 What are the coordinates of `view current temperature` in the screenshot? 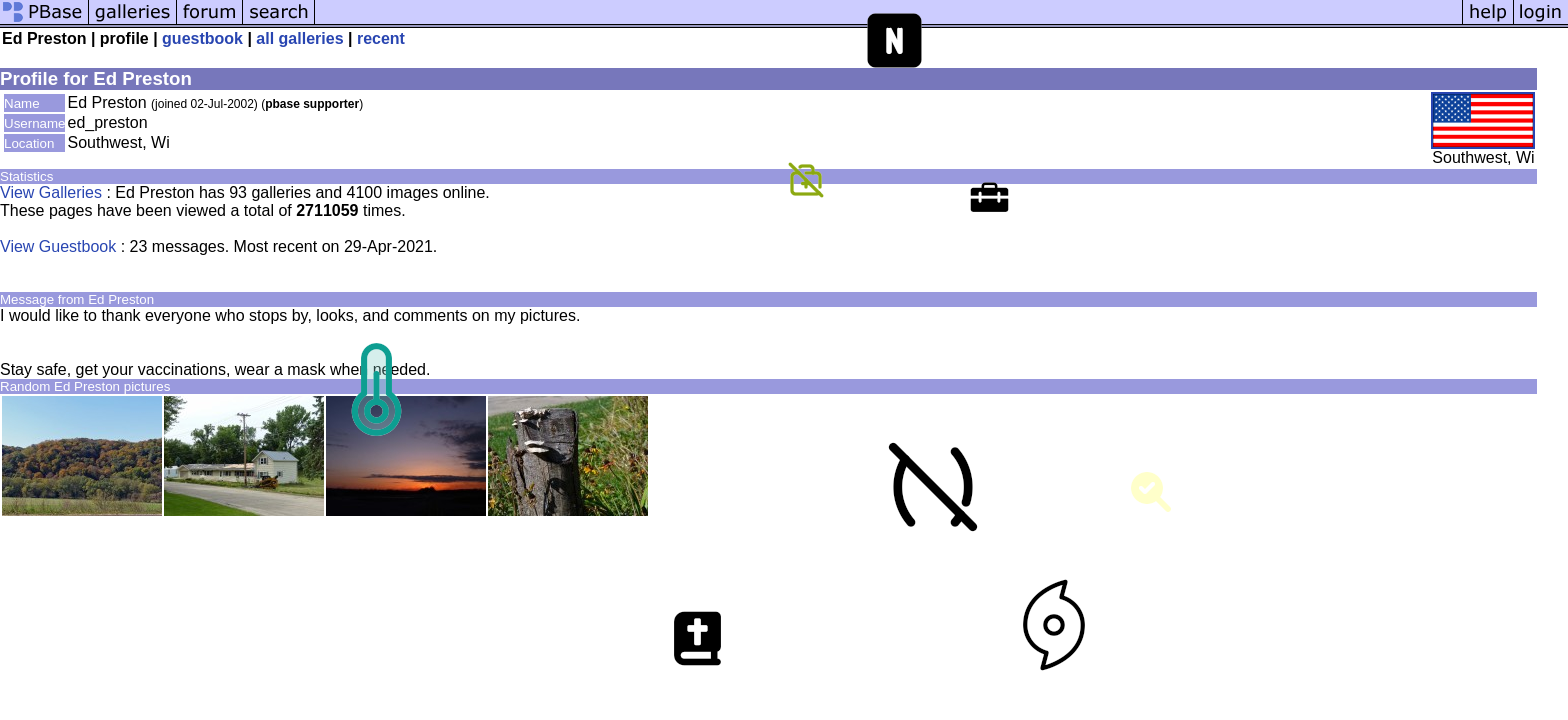 It's located at (376, 389).